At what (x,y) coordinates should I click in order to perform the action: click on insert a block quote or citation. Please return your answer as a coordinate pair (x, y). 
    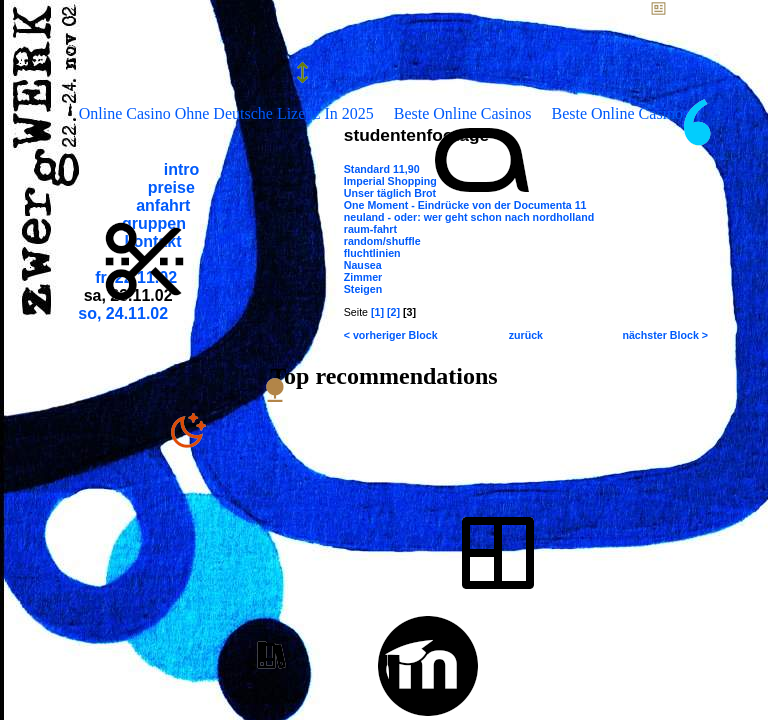
    Looking at the image, I should click on (697, 123).